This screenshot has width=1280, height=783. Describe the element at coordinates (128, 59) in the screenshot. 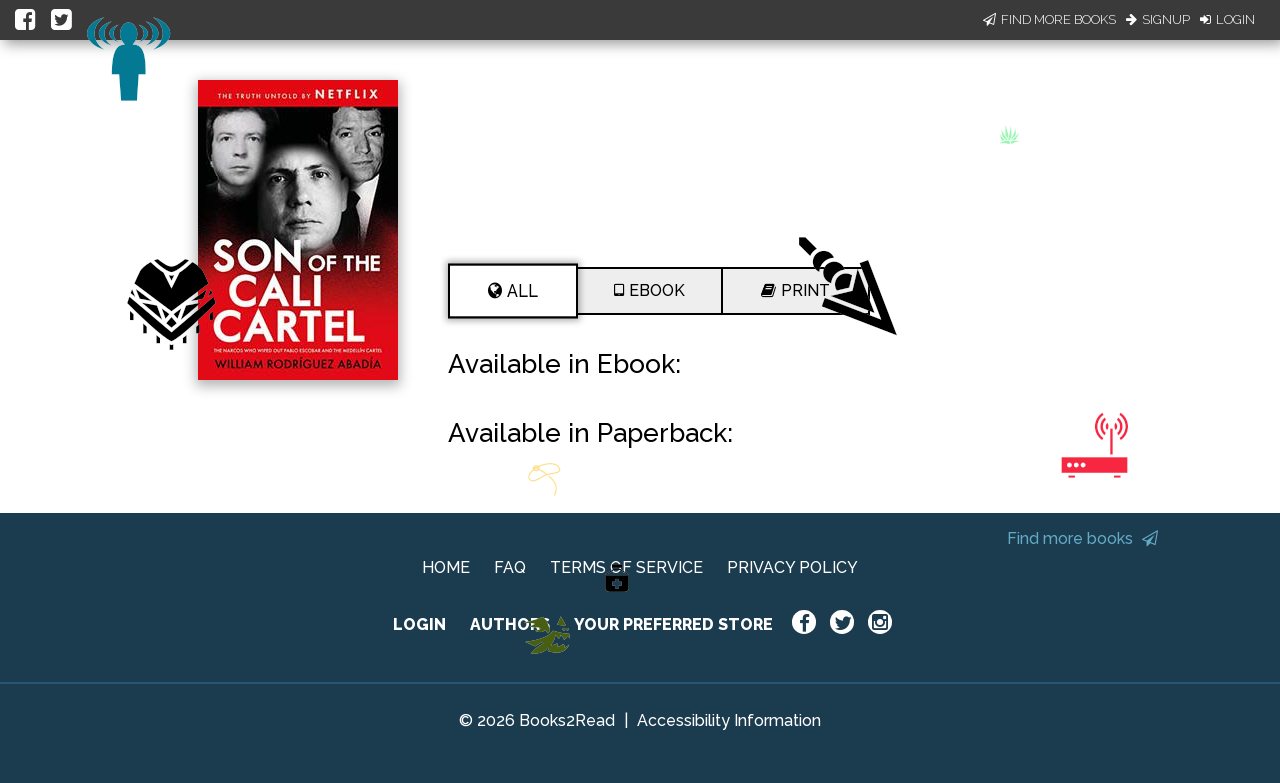

I see `indicates active awareness or alert mode` at that location.